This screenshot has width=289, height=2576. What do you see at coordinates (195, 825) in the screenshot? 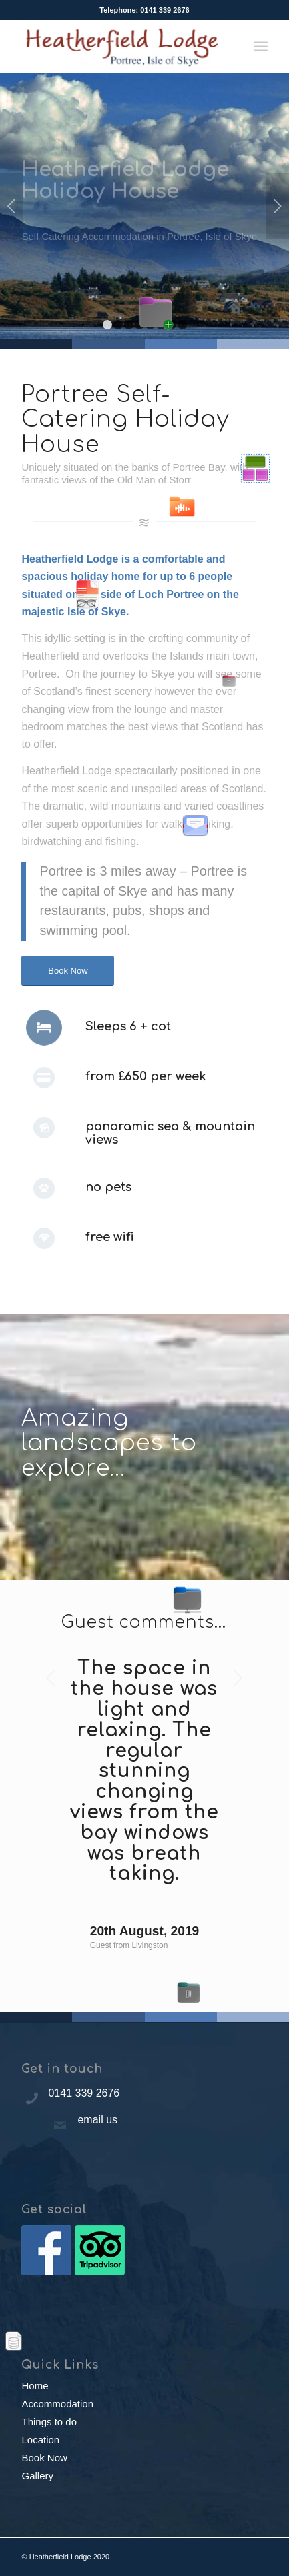
I see `open the mail application` at bounding box center [195, 825].